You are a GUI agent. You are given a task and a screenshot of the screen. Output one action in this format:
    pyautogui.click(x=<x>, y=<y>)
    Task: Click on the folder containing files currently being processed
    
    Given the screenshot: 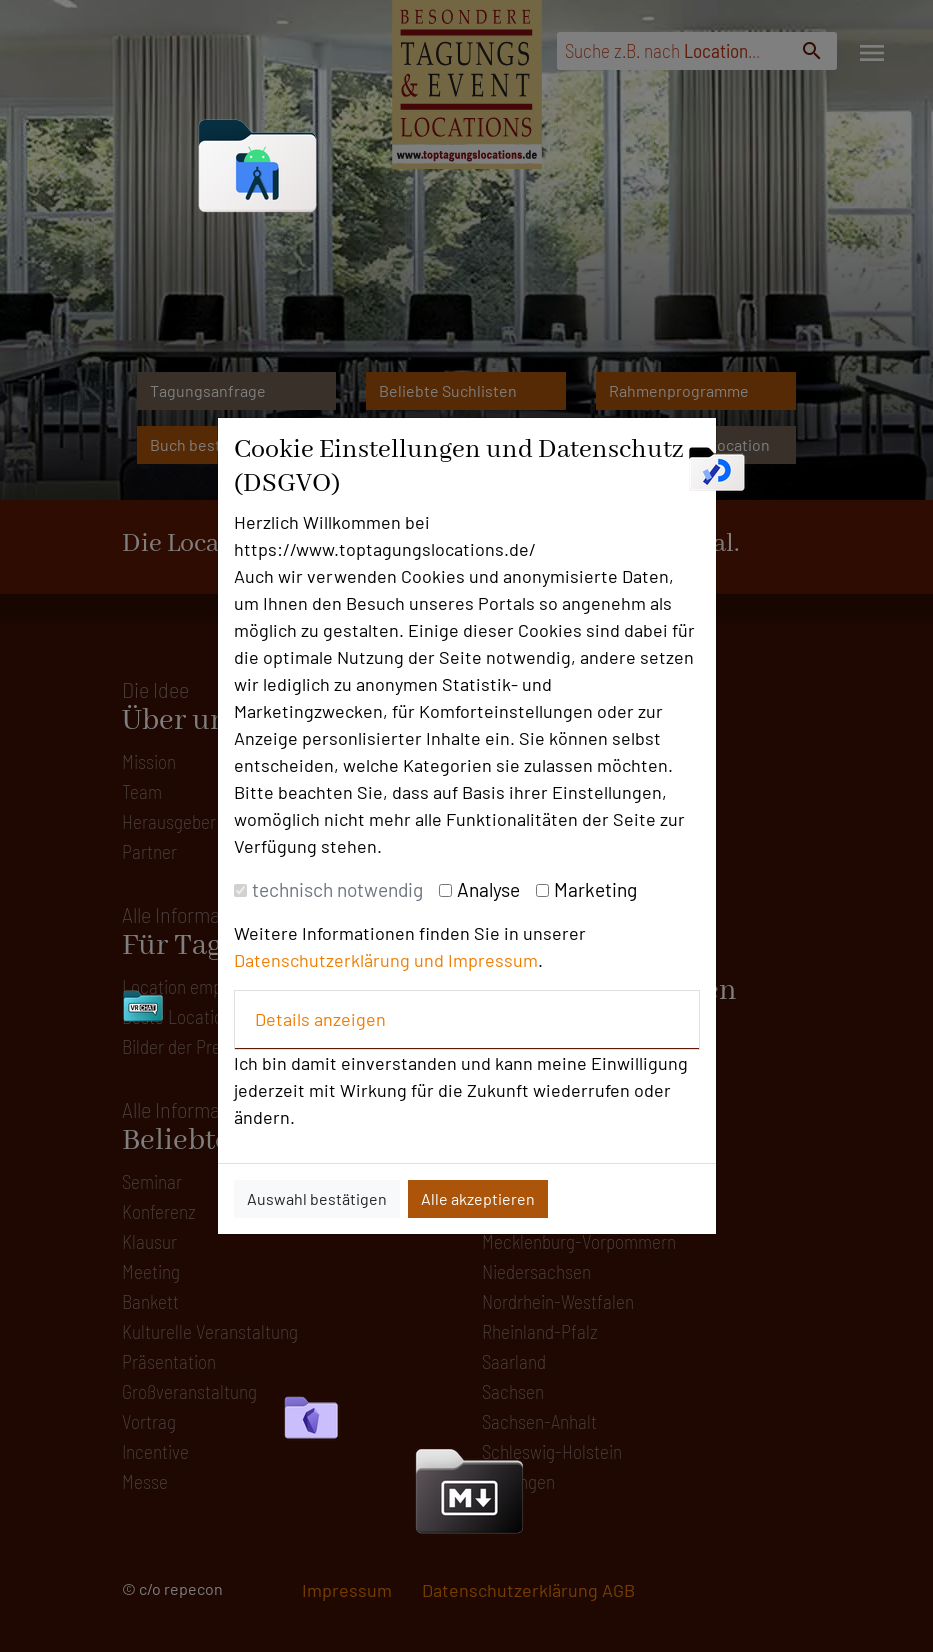 What is the action you would take?
    pyautogui.click(x=716, y=470)
    